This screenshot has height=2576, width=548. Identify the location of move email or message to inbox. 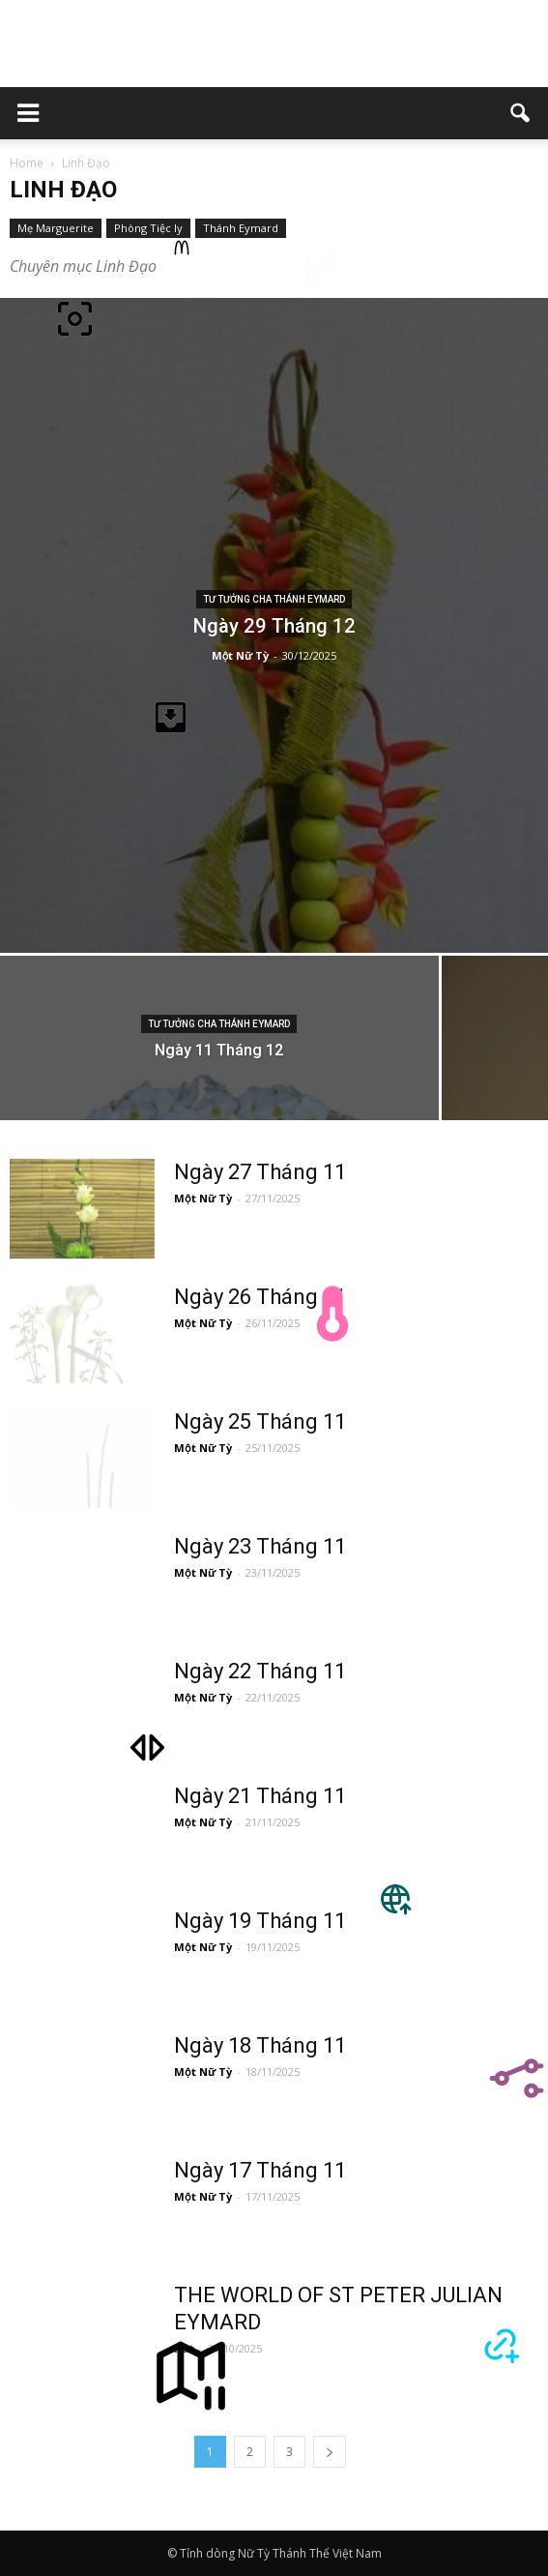
(170, 717).